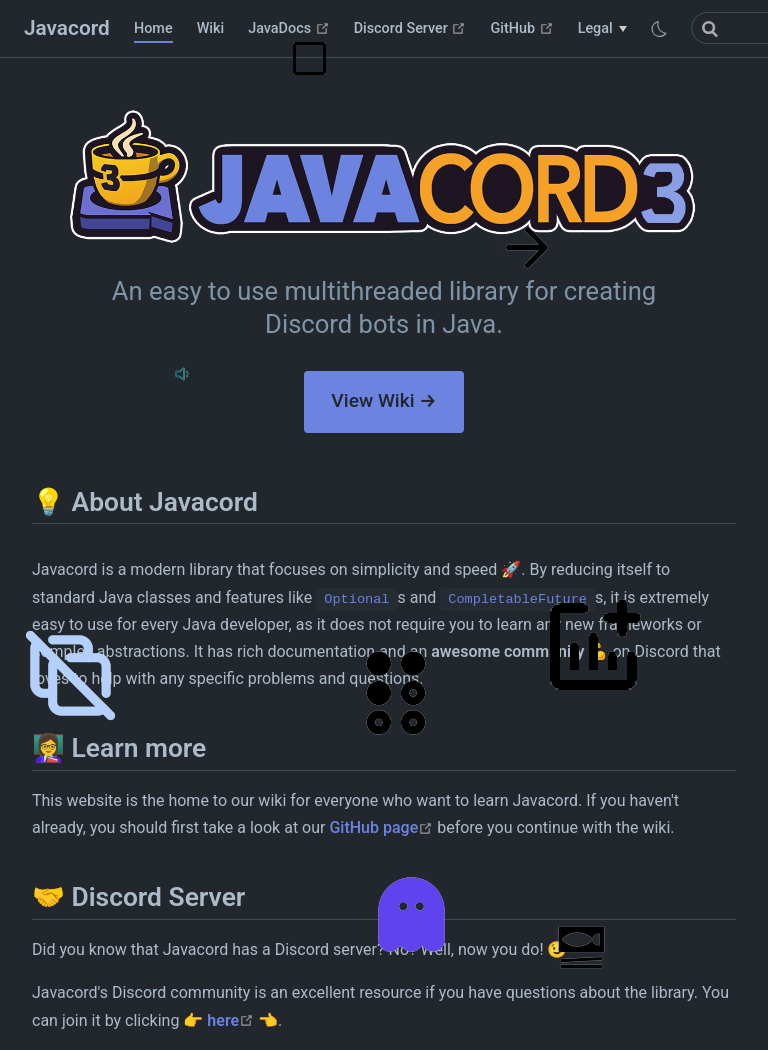 This screenshot has width=768, height=1050. Describe the element at coordinates (396, 693) in the screenshot. I see `enable braille accessibility features` at that location.